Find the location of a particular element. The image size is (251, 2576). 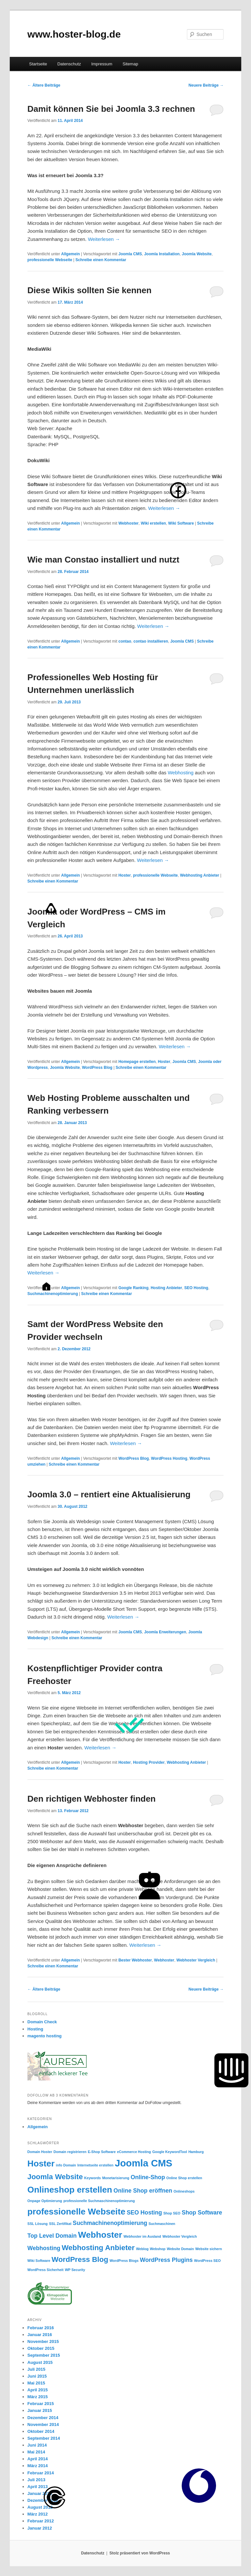

navigate to the home screen is located at coordinates (46, 1287).